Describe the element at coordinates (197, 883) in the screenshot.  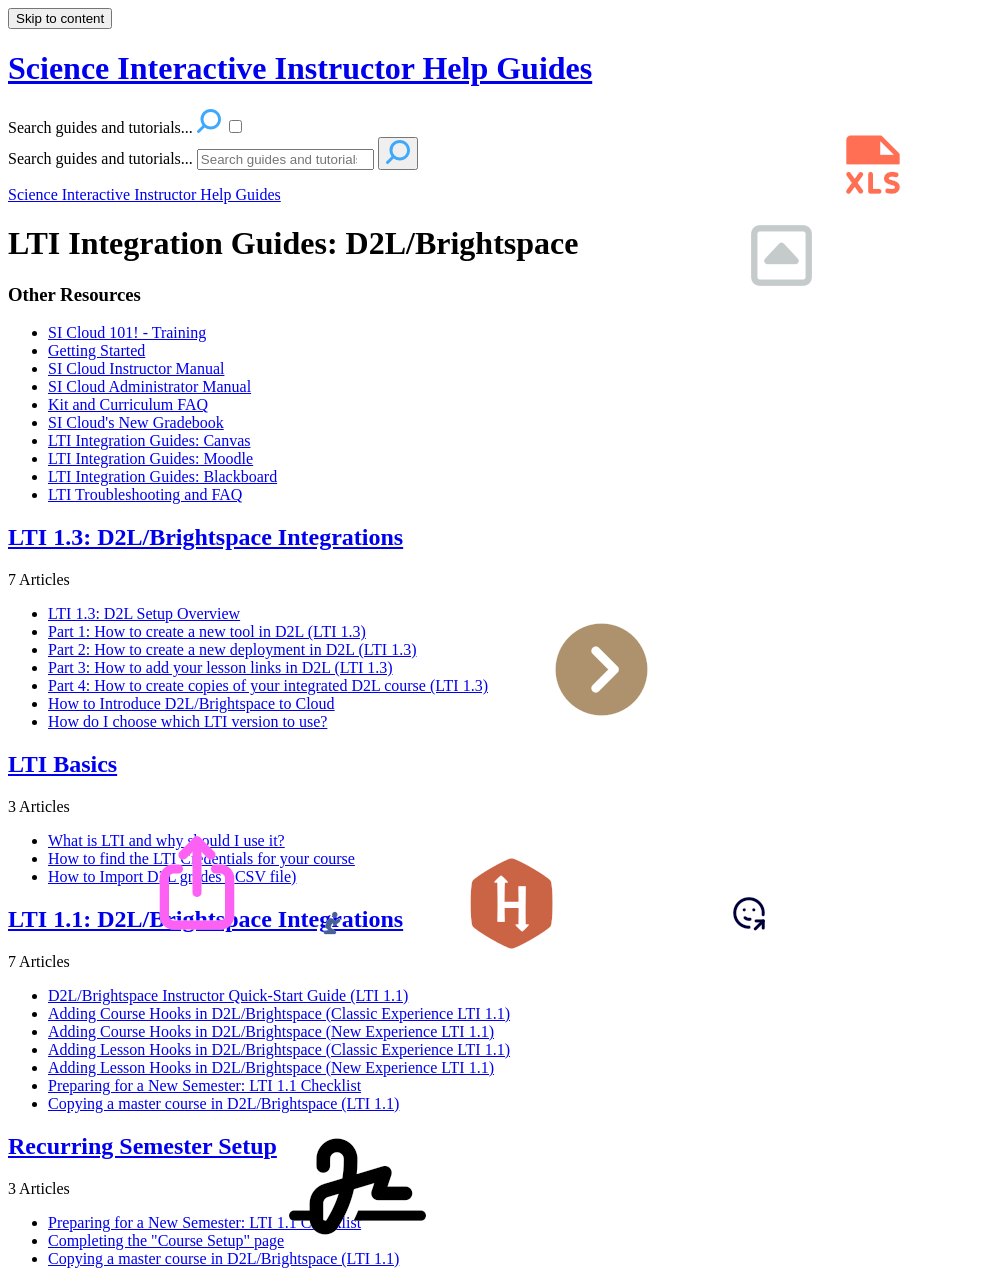
I see `share this content` at that location.